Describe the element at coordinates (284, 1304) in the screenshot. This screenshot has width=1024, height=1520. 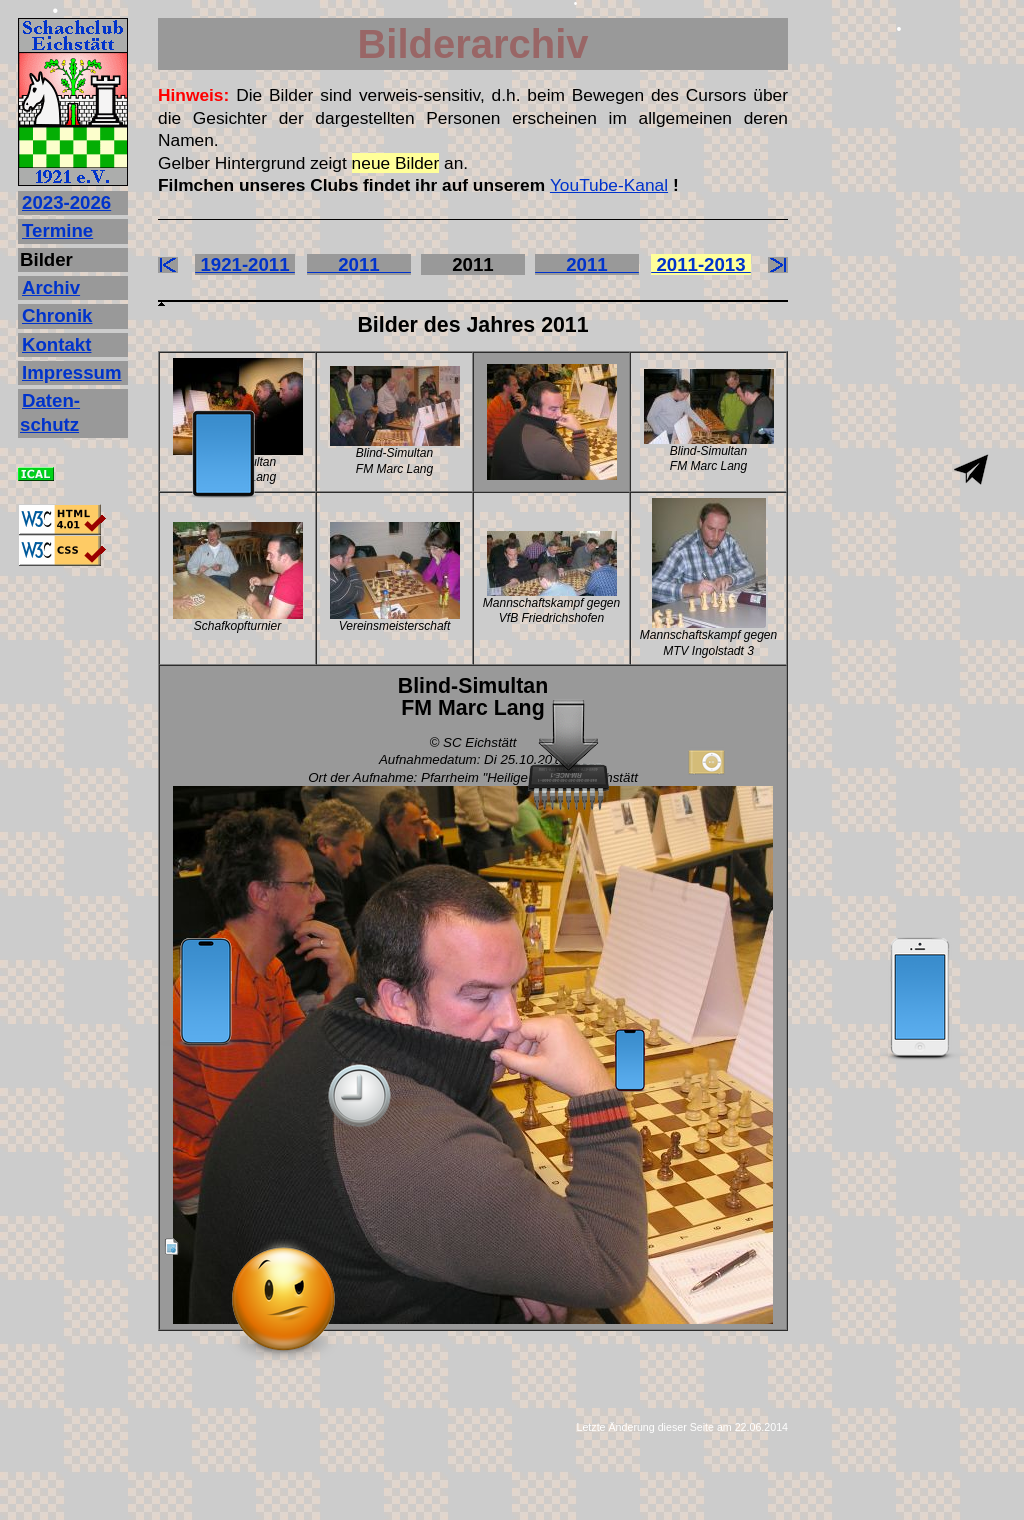
I see `express a smug or sarcastic reaction` at that location.